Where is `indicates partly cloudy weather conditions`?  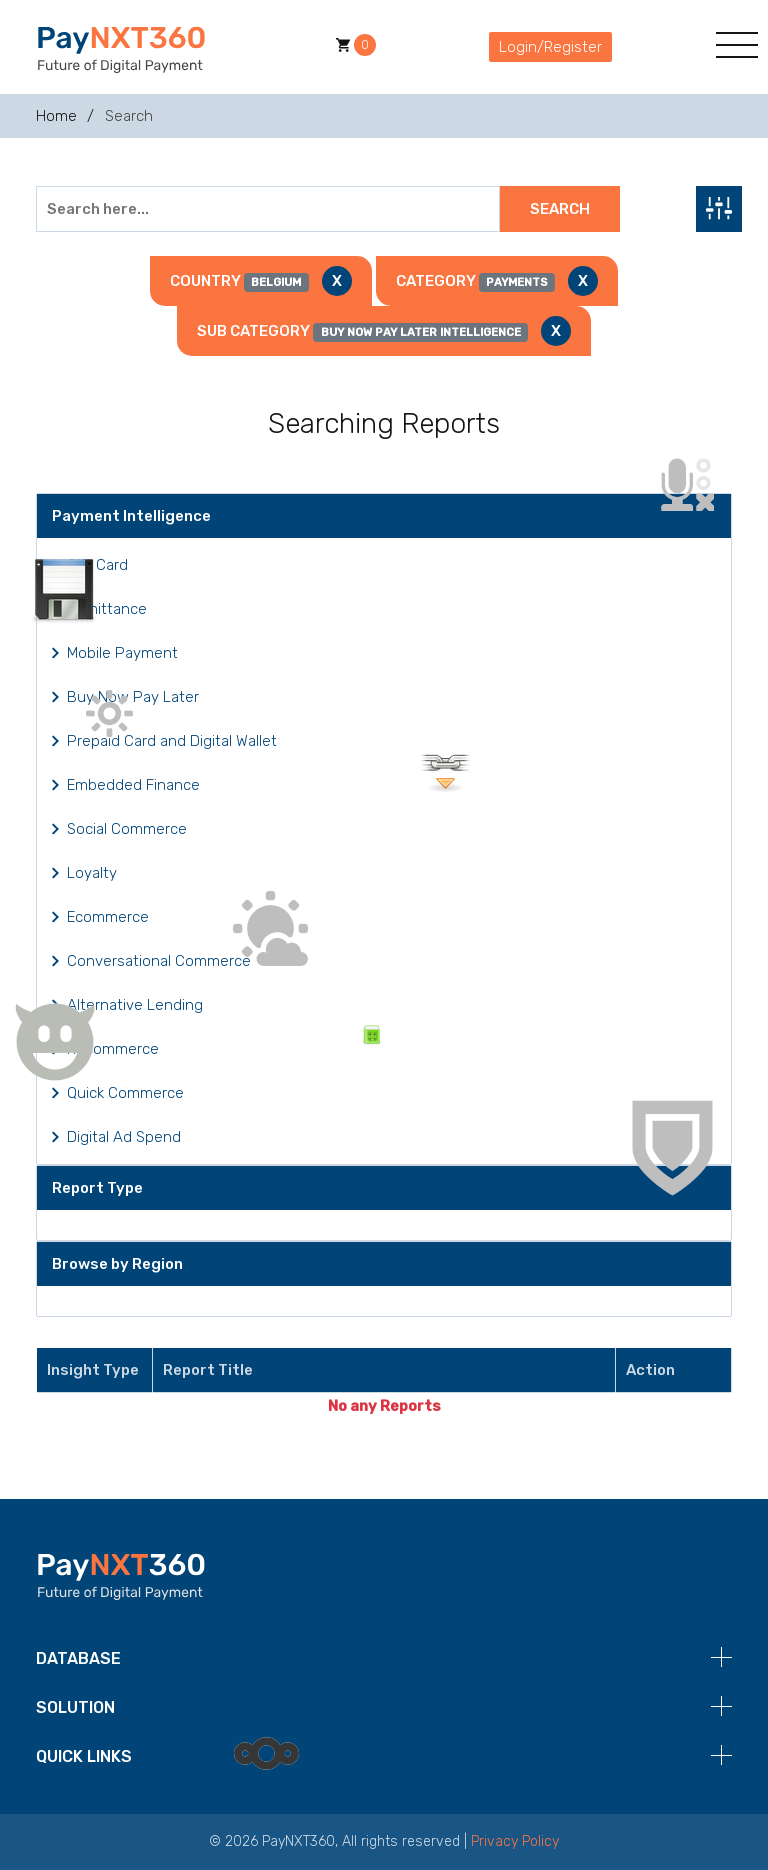 indicates partly cloudy weather conditions is located at coordinates (270, 928).